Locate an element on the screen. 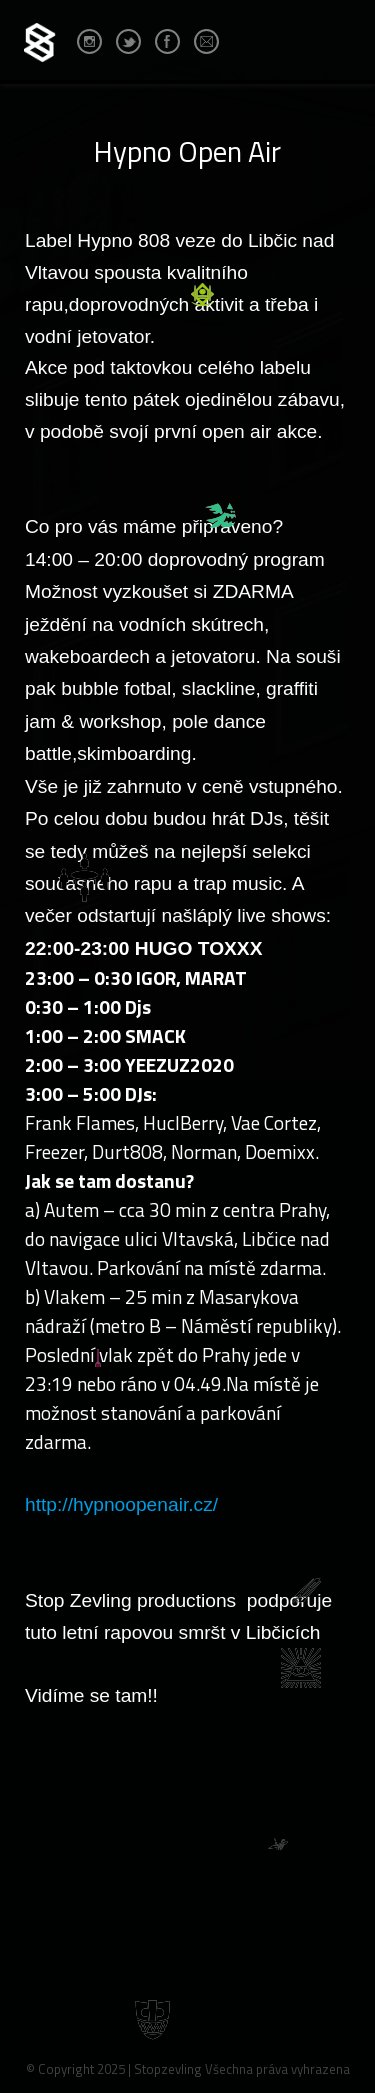  origami or paper crafting feature is located at coordinates (278, 1844).